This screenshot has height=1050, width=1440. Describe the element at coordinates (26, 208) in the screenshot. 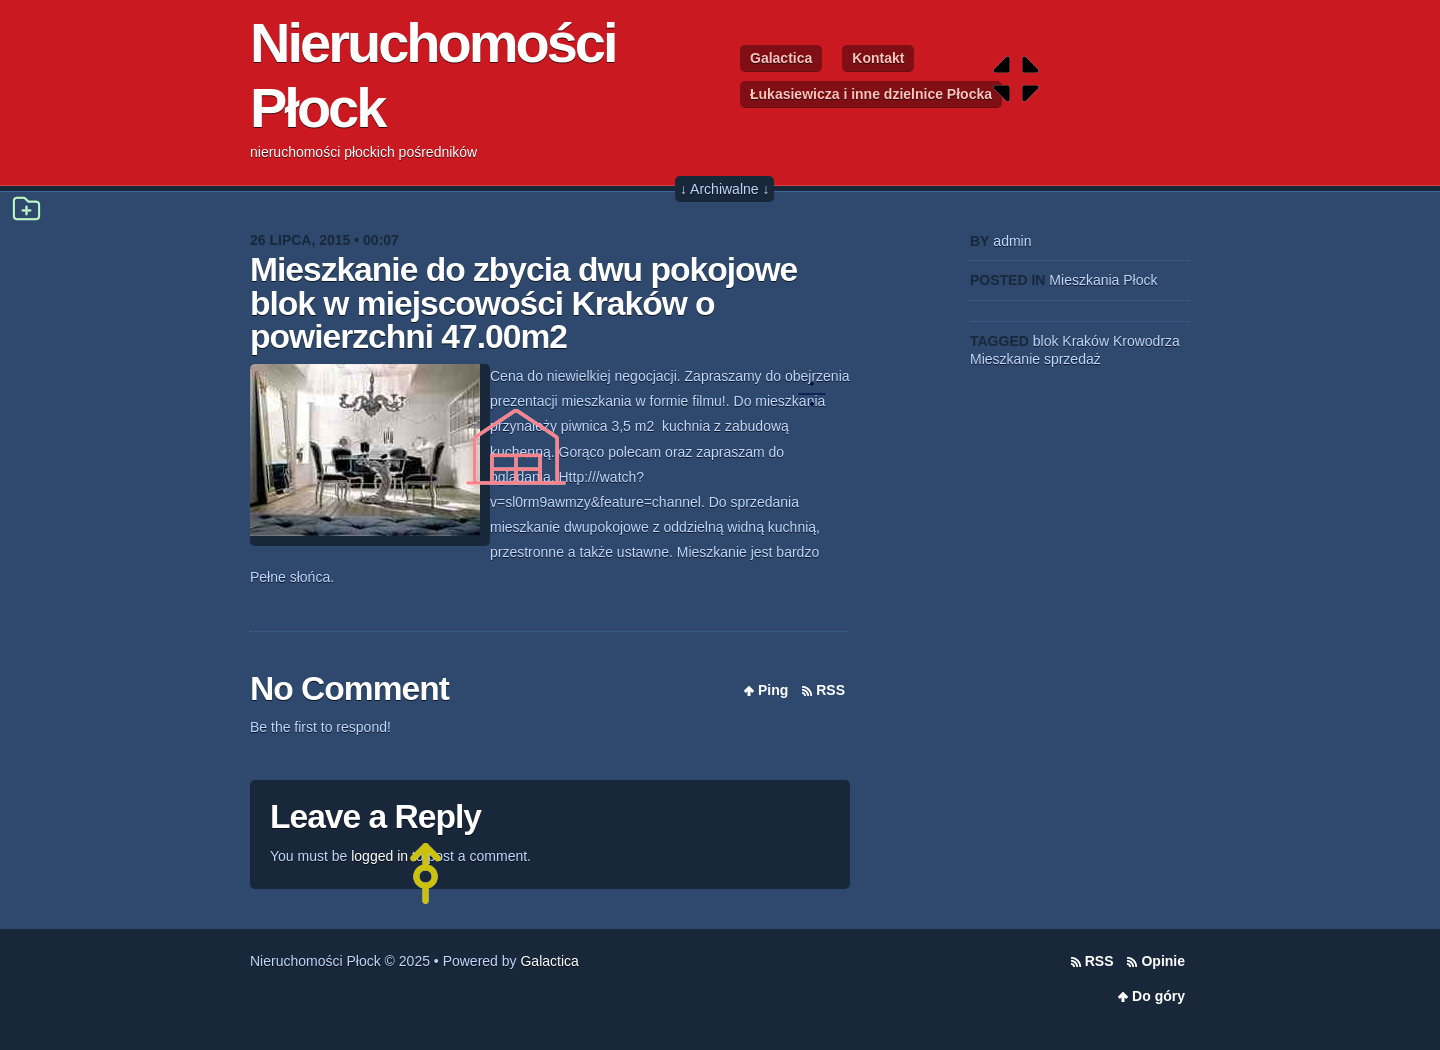

I see `create a new folder` at that location.